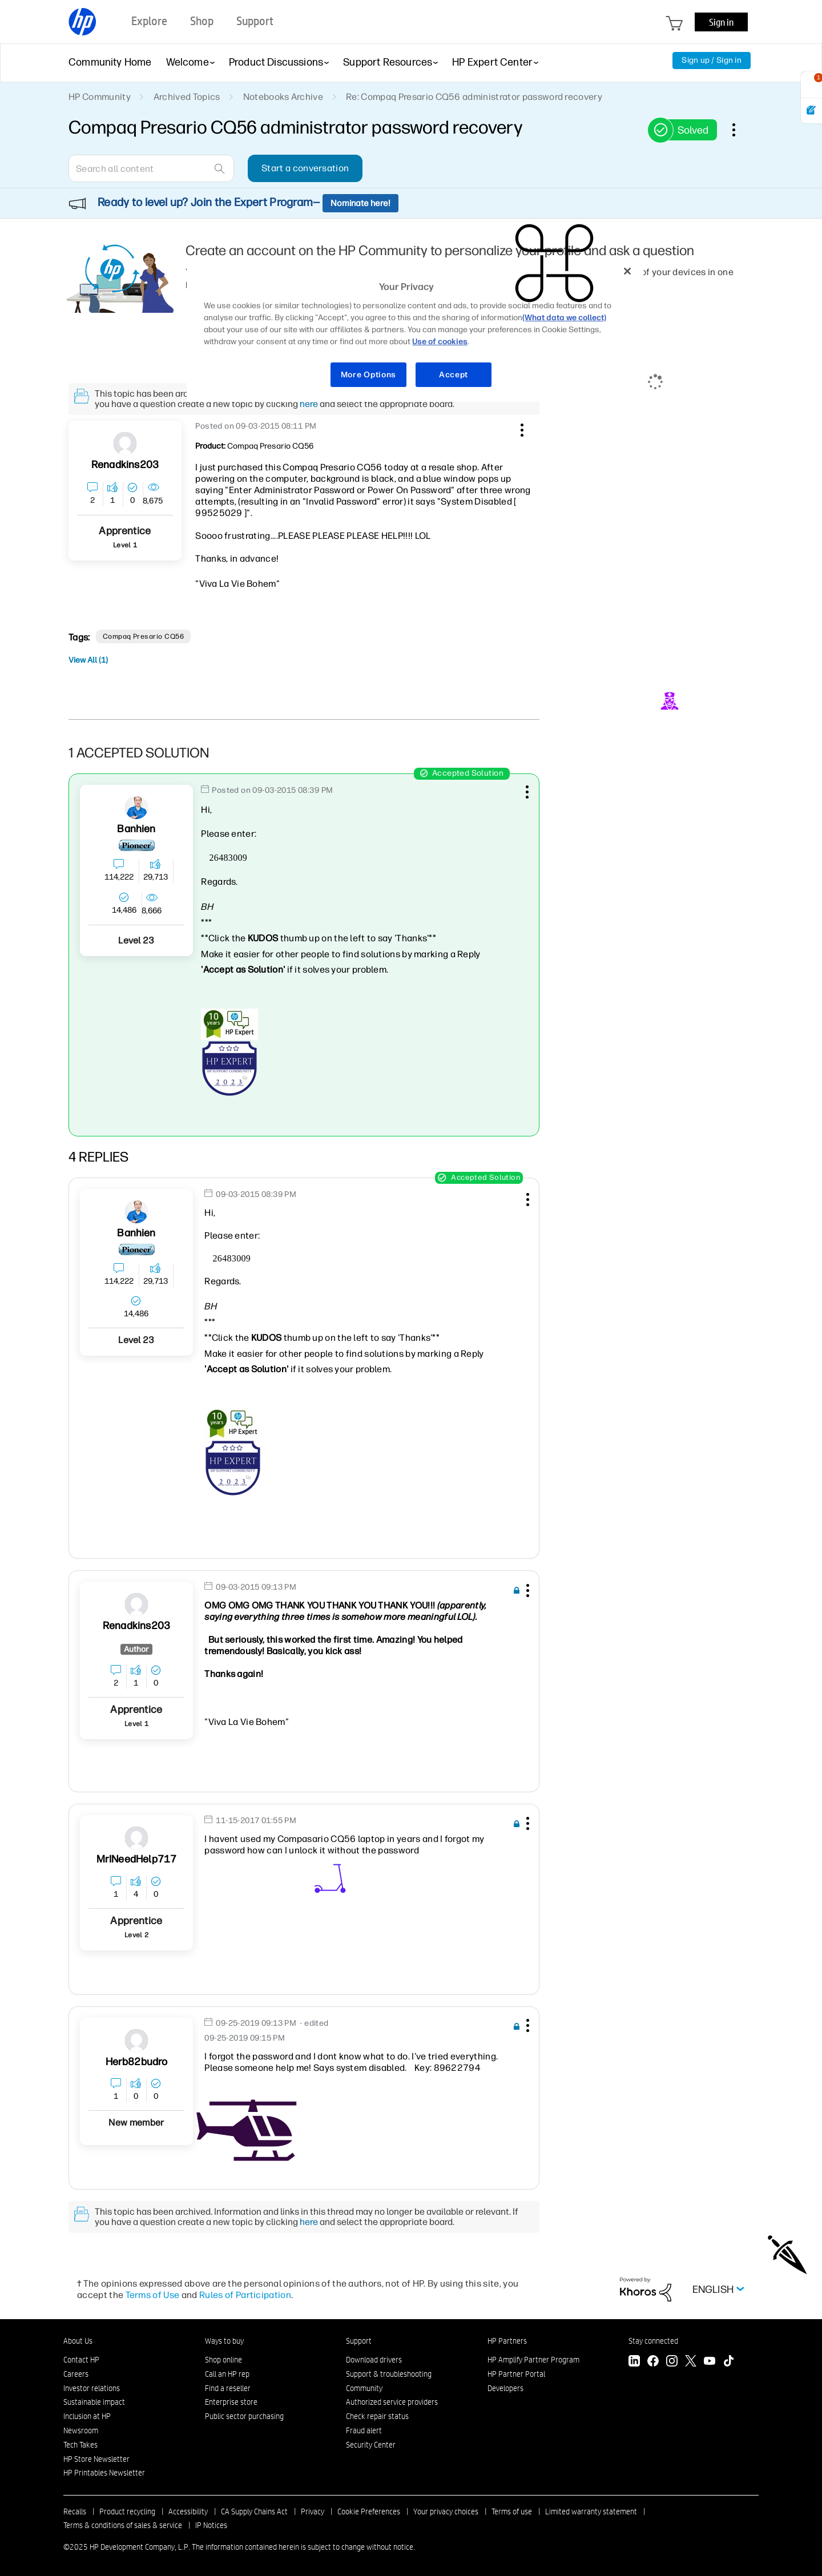 The height and width of the screenshot is (2576, 822). Describe the element at coordinates (670, 701) in the screenshot. I see `access healthcare or medical services` at that location.